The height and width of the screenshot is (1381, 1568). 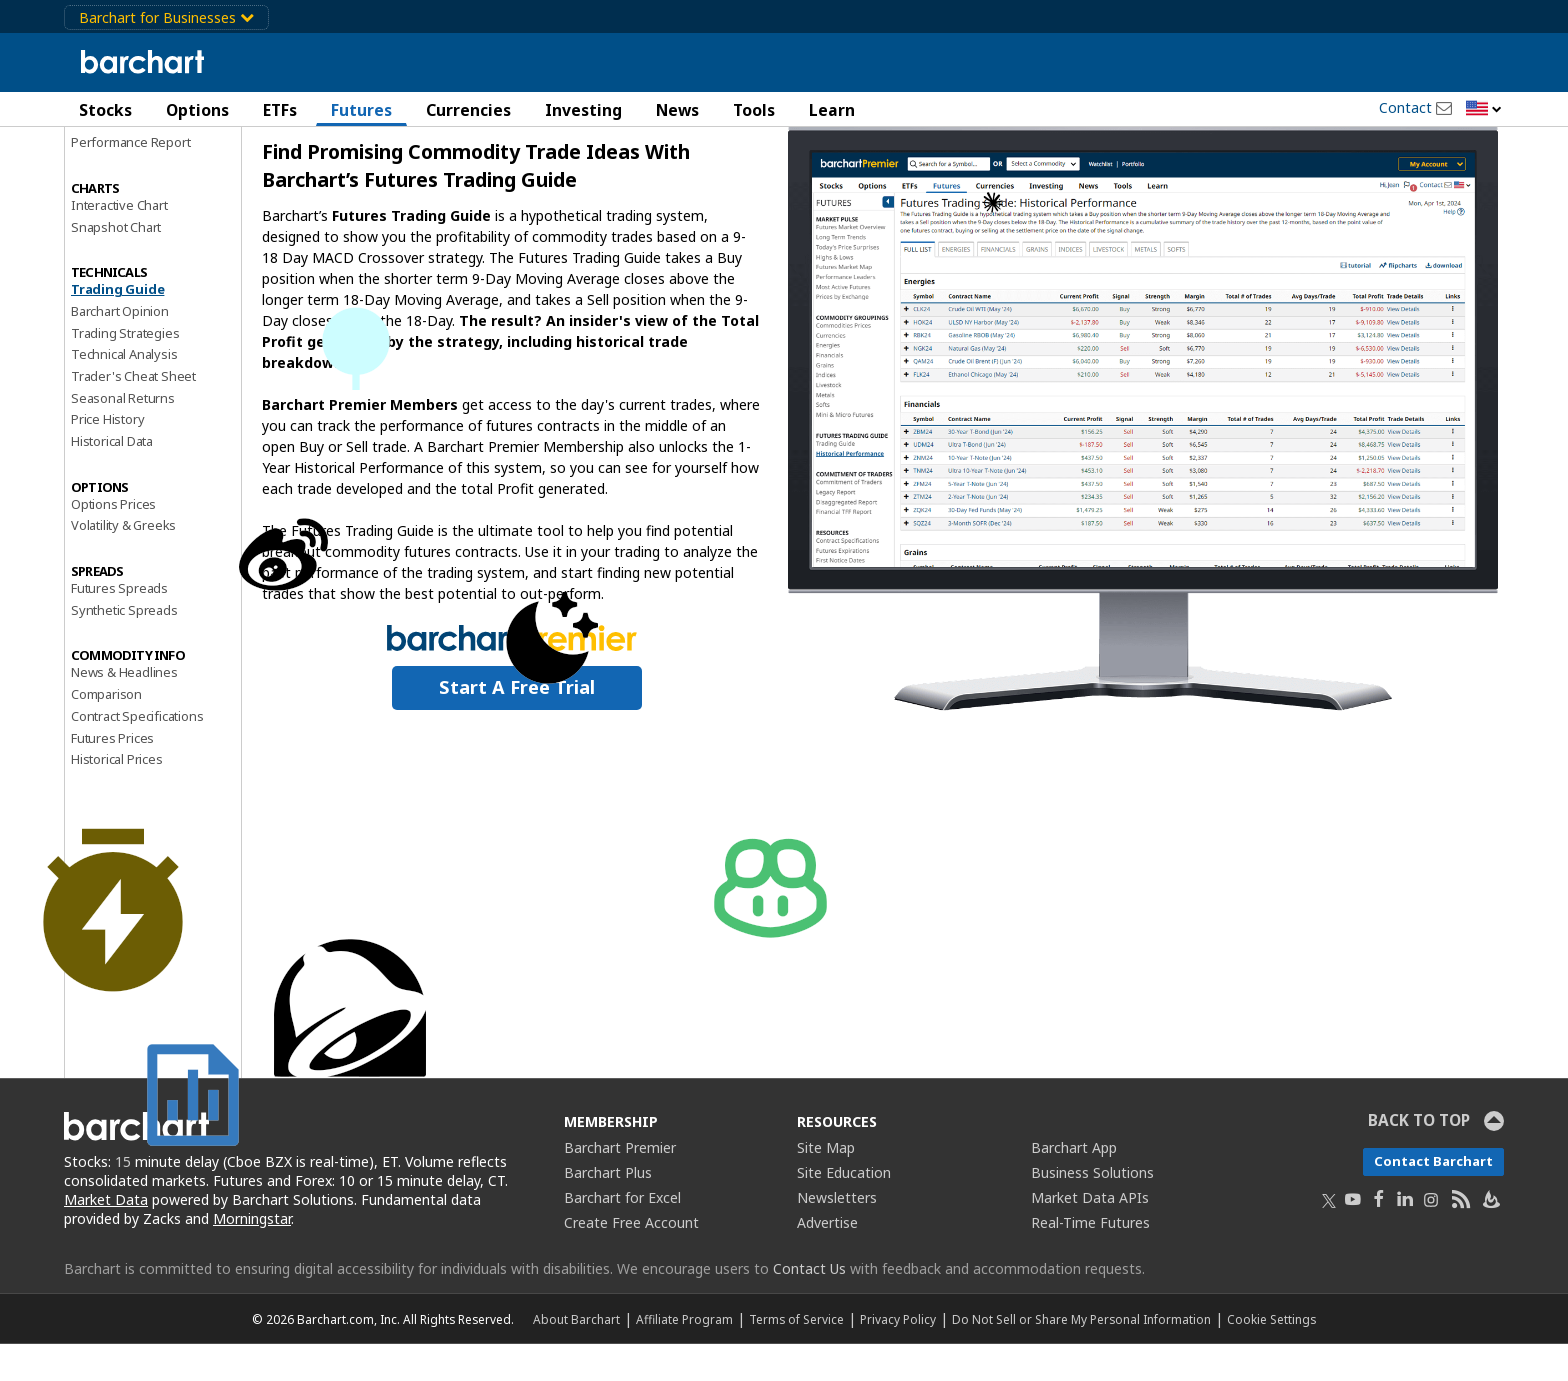 What do you see at coordinates (283, 554) in the screenshot?
I see `open Sina Weibo app` at bounding box center [283, 554].